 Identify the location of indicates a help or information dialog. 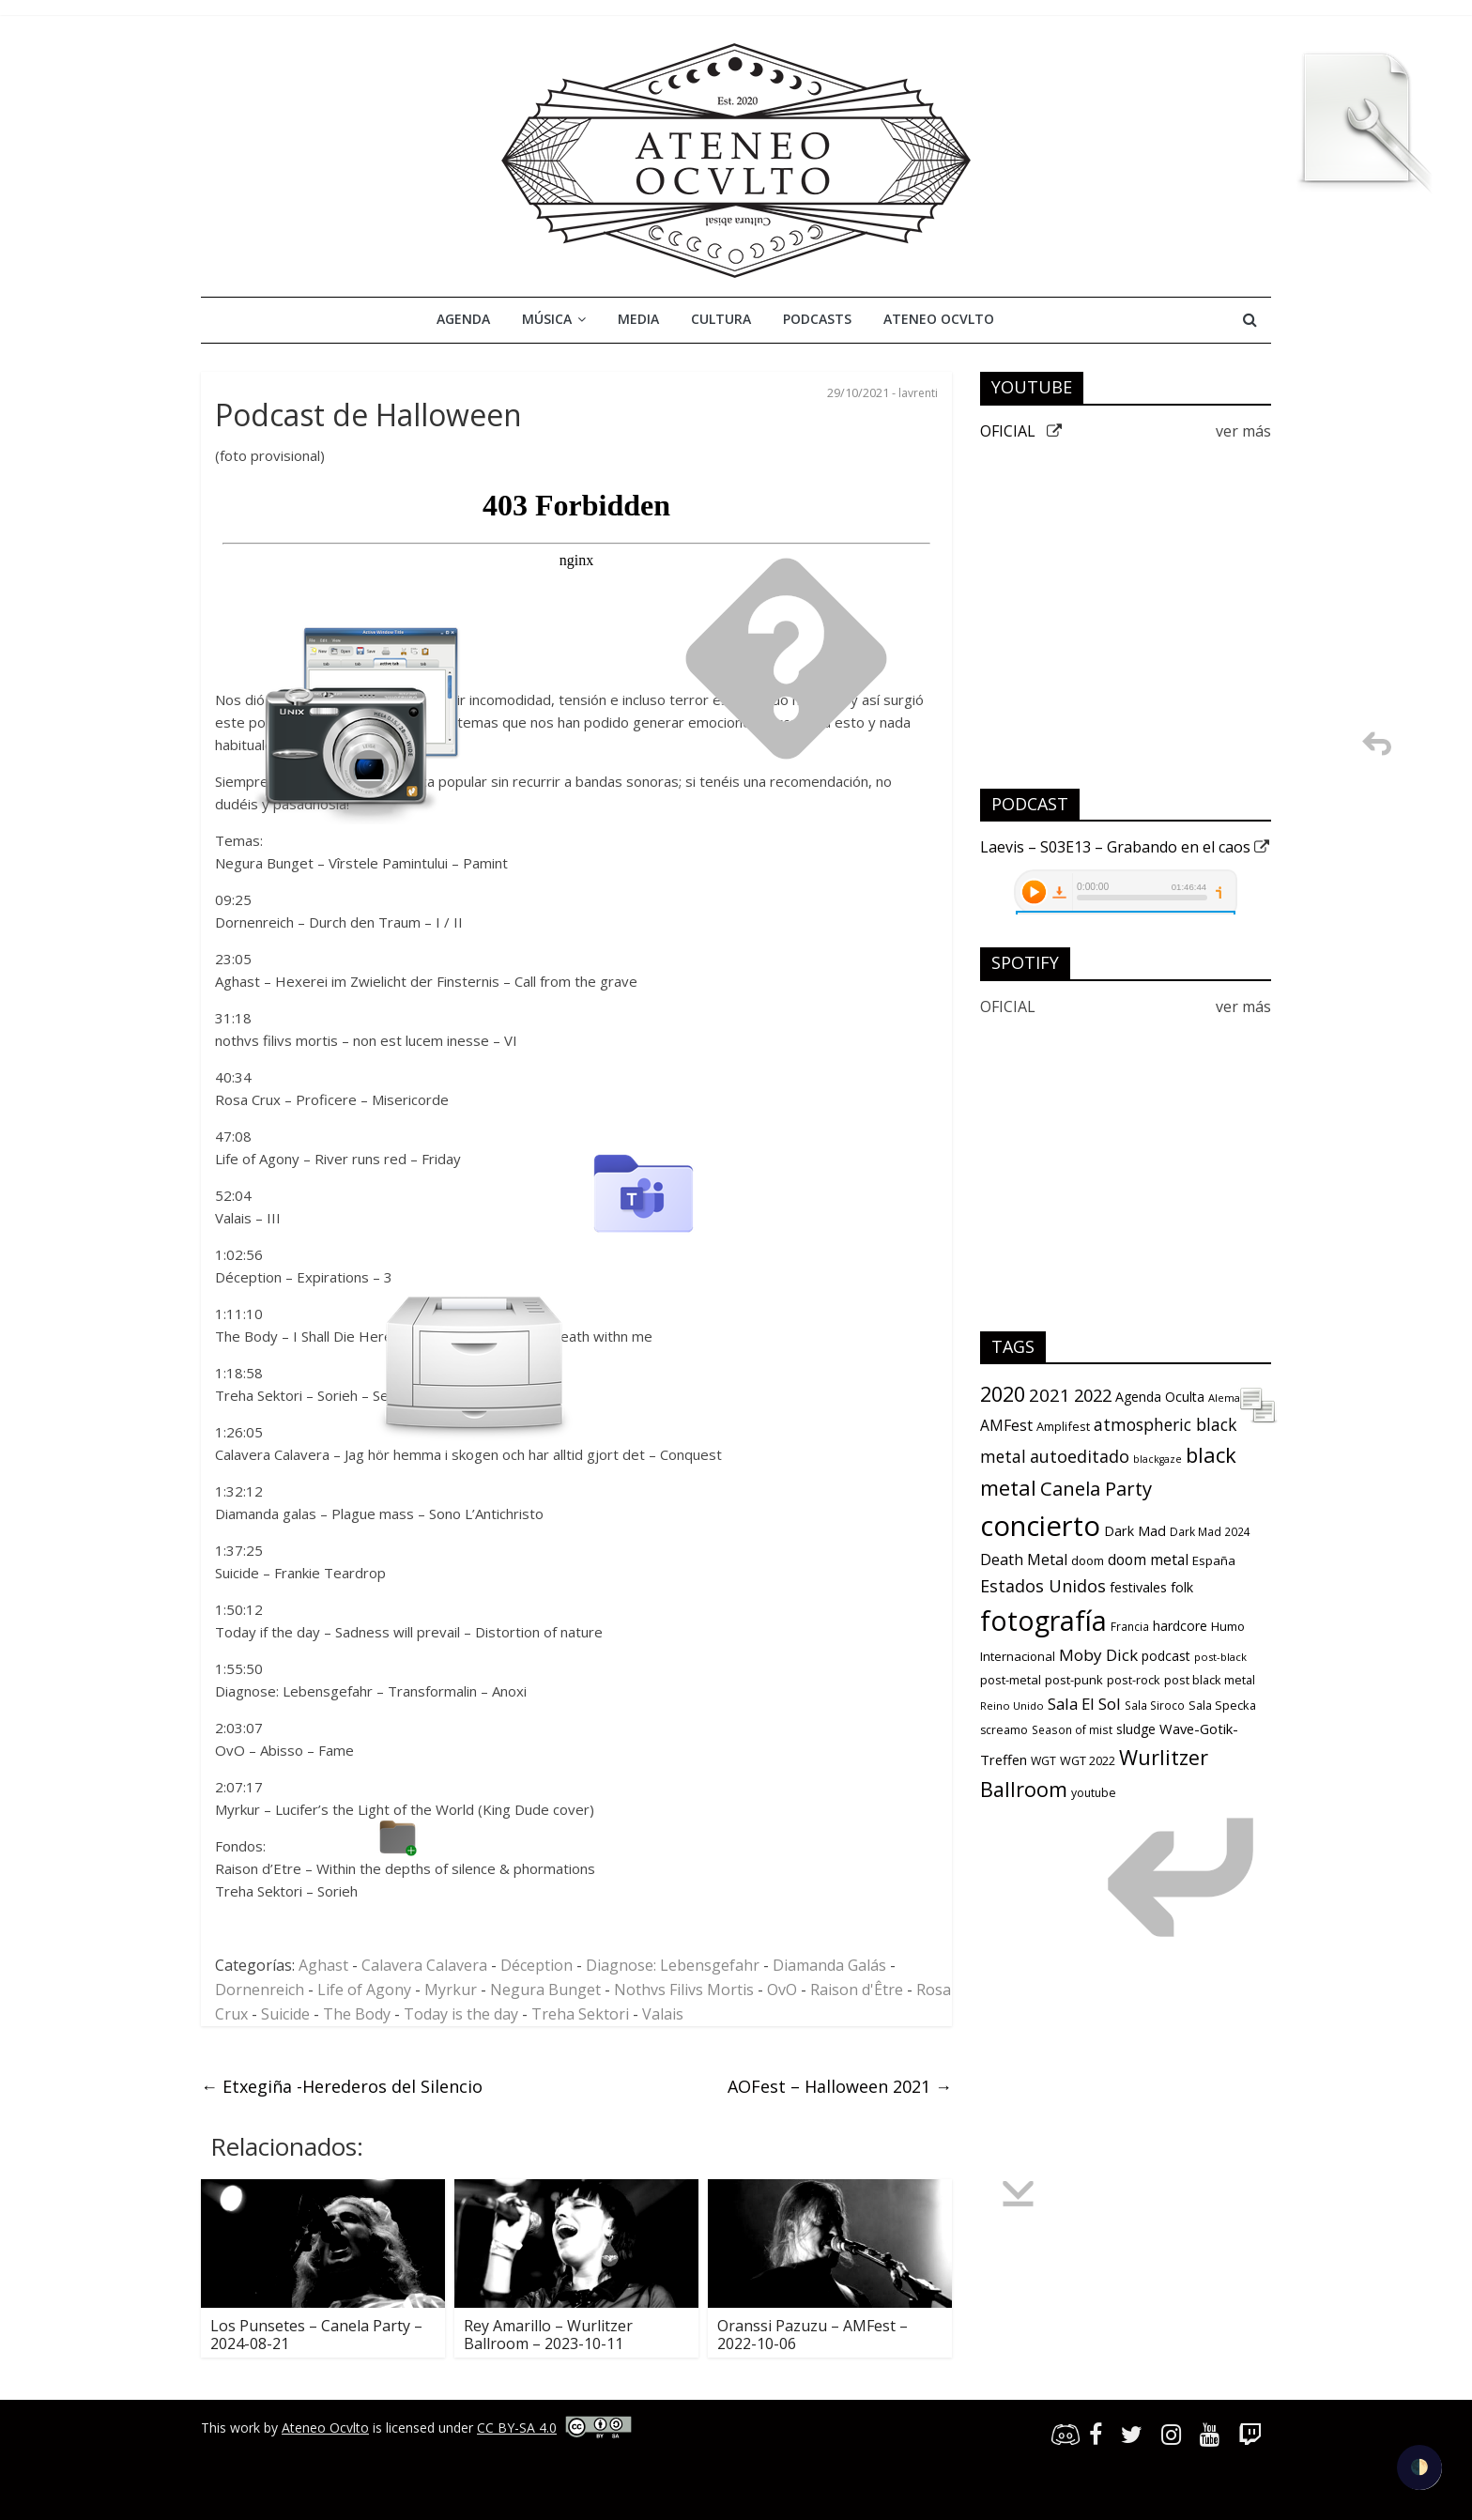
(786, 658).